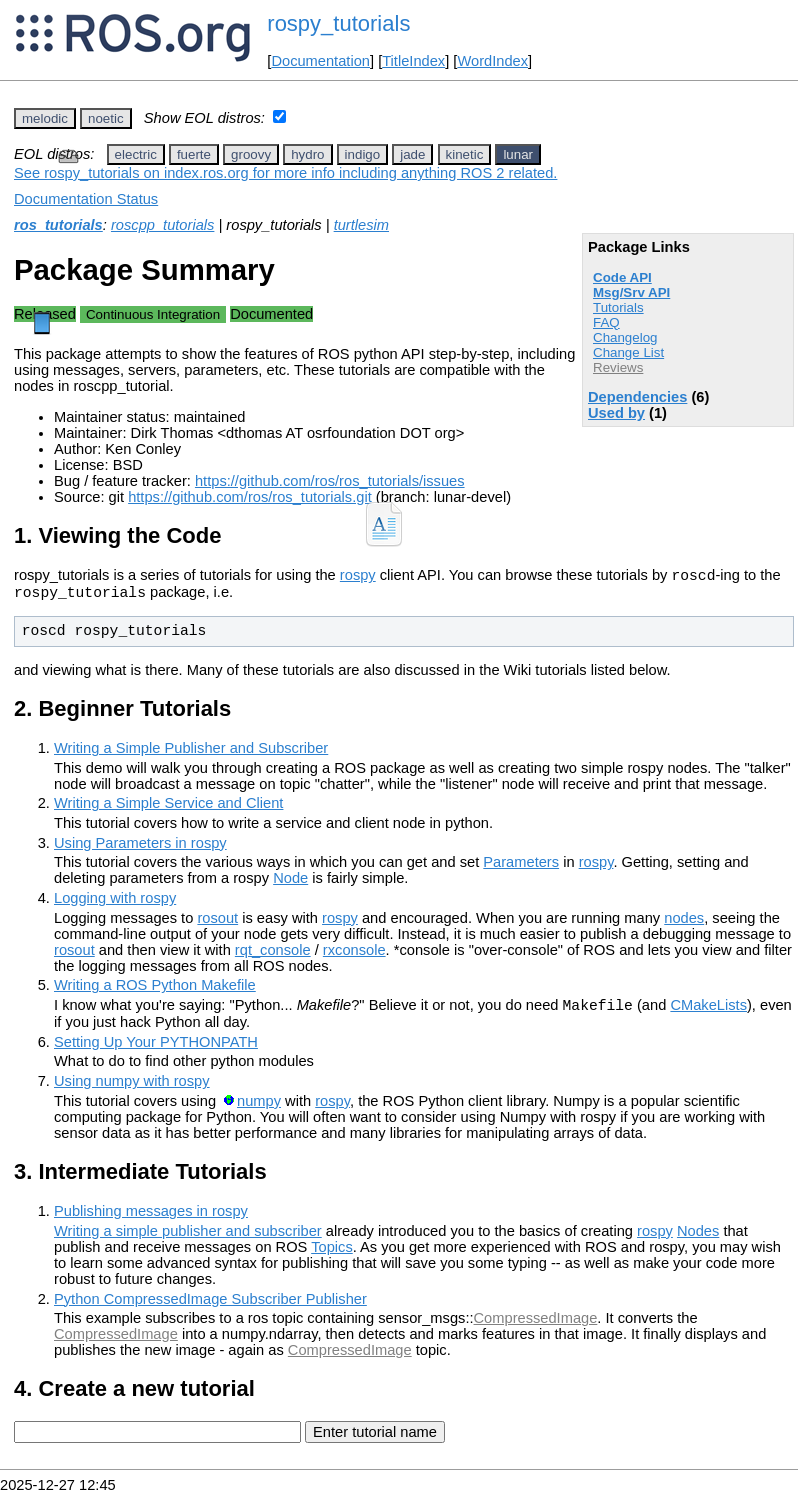 This screenshot has width=798, height=1502. I want to click on open a word processing document, so click(384, 524).